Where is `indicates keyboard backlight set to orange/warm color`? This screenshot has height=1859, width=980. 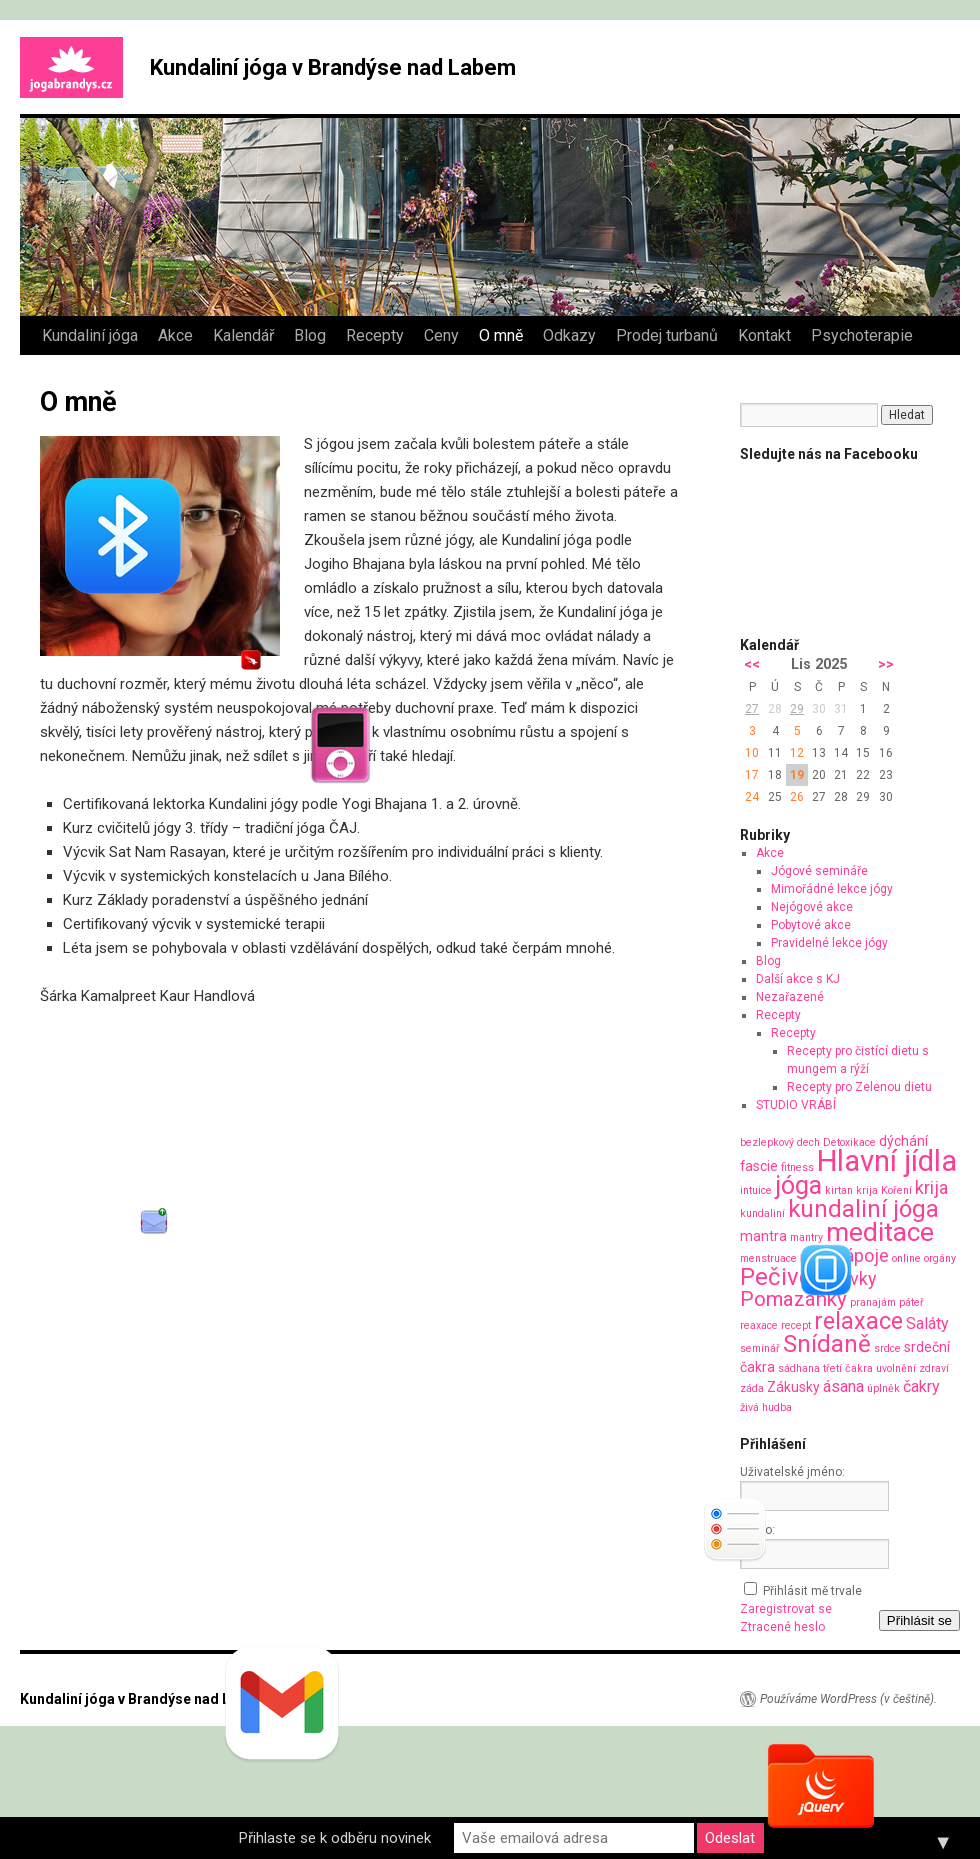
indicates keyboard backlight set to orange/warm color is located at coordinates (182, 144).